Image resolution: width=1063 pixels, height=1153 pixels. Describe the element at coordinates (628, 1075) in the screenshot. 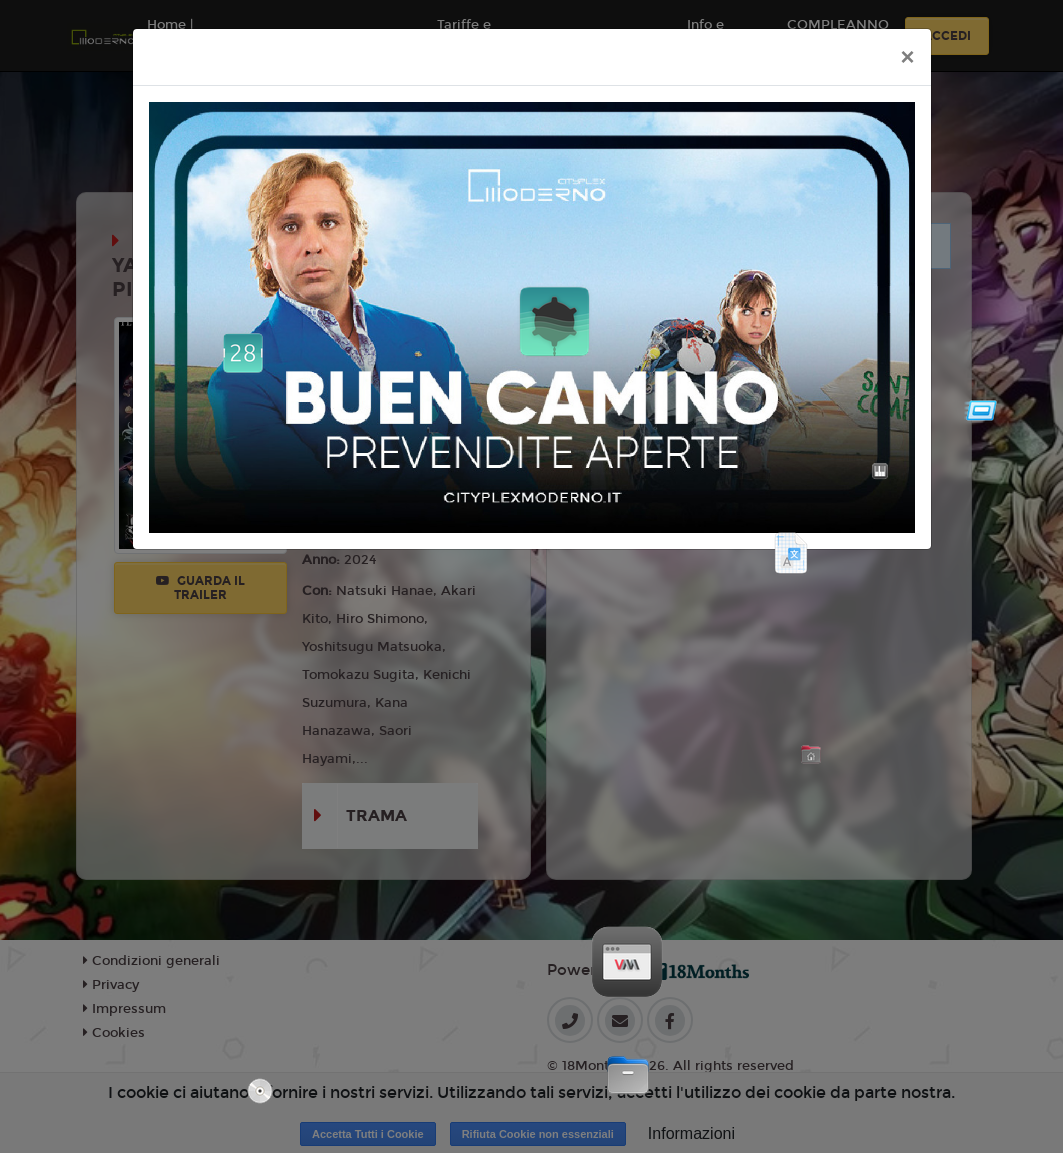

I see `open the file manager application` at that location.